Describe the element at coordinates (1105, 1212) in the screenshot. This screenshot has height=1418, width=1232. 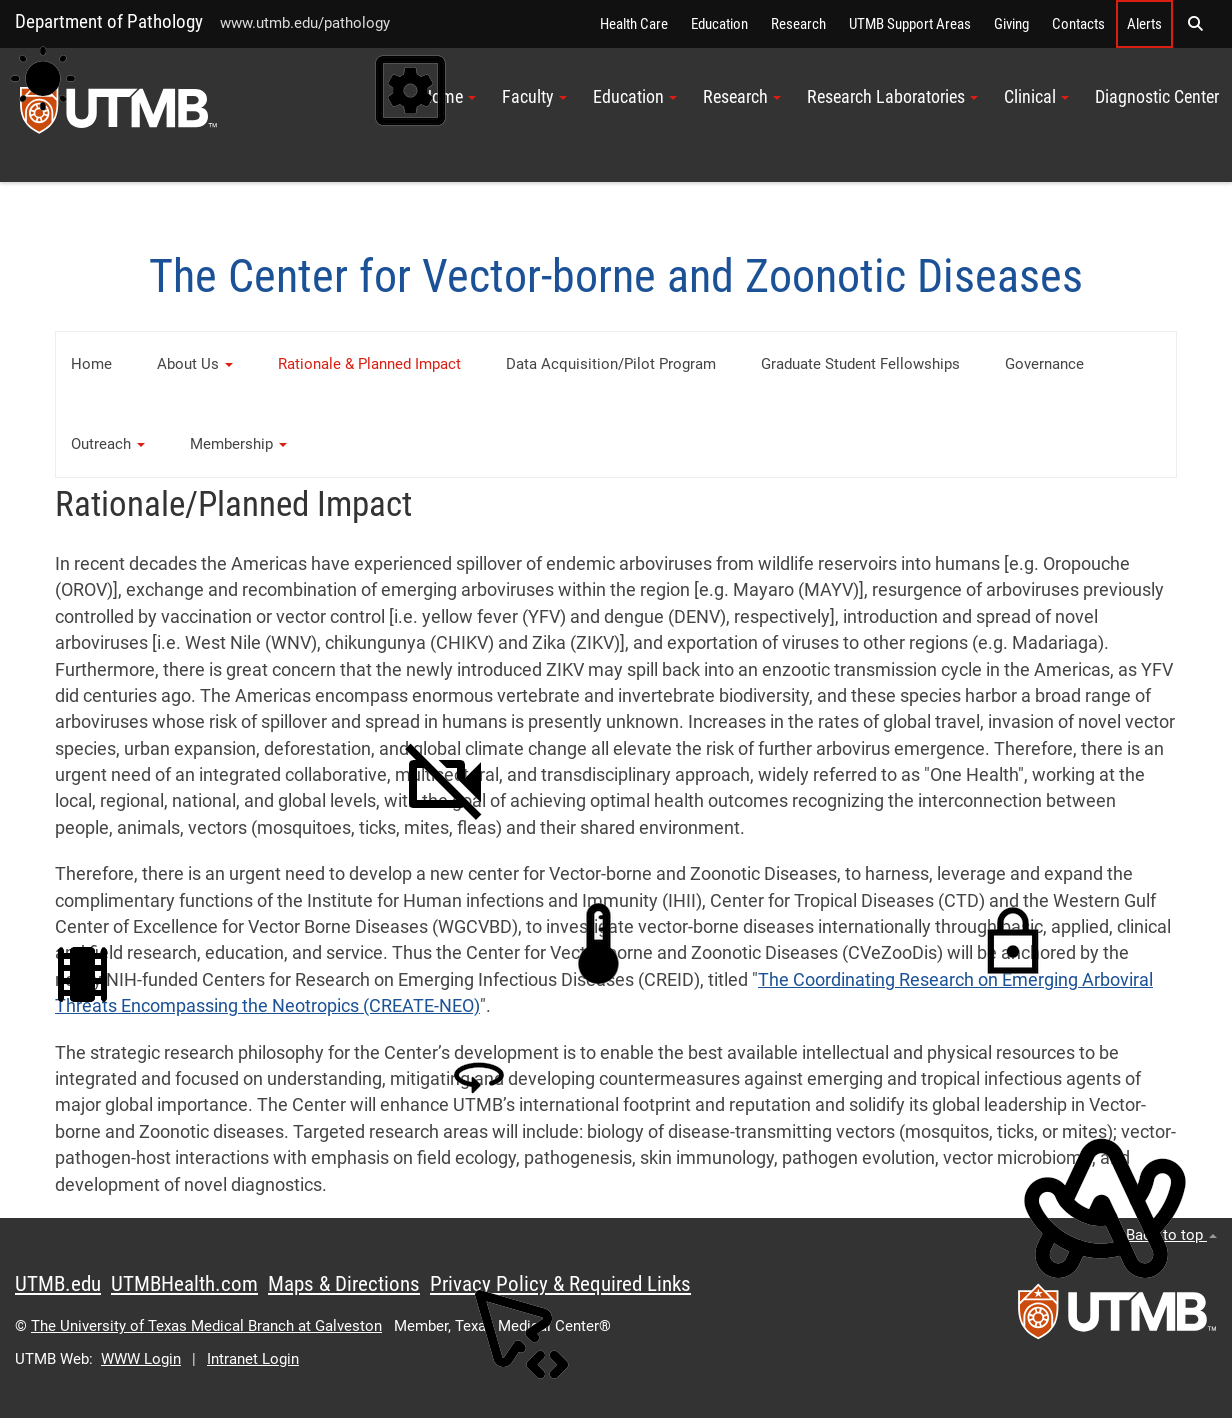
I see `open the Arc browser` at that location.